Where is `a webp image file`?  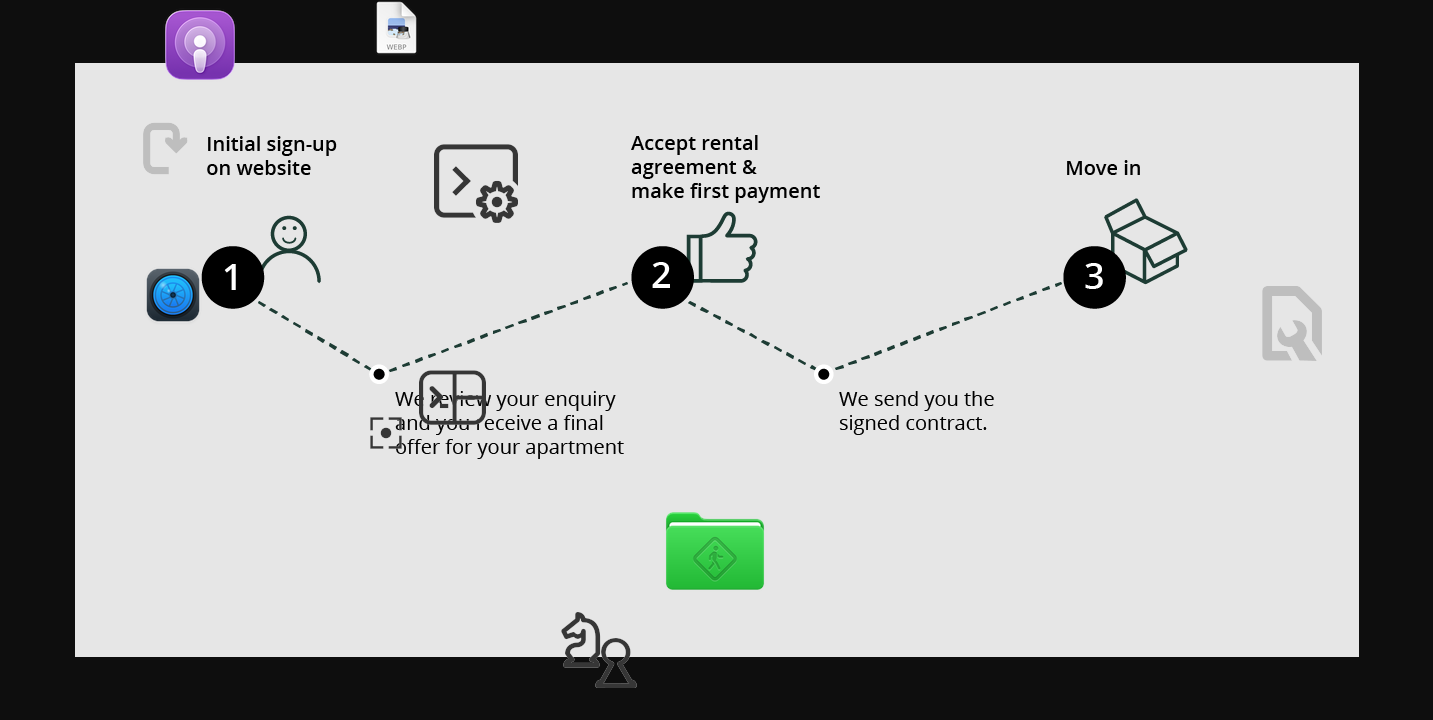 a webp image file is located at coordinates (396, 28).